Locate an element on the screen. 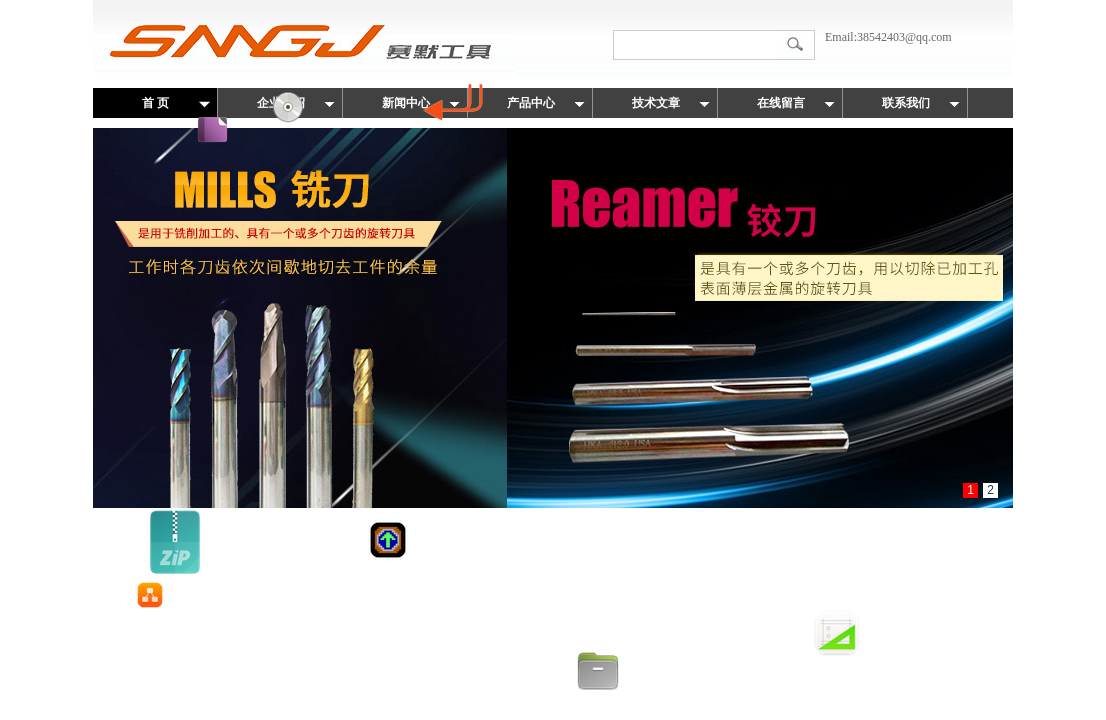  open draw.io diagramming app is located at coordinates (150, 595).